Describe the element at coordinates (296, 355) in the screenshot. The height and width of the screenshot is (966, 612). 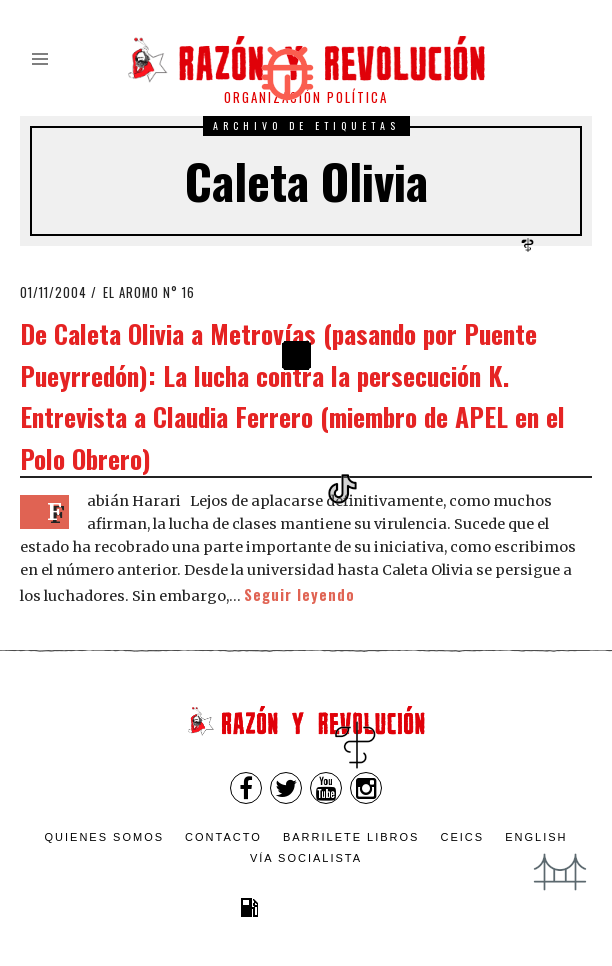
I see `stop media playback` at that location.